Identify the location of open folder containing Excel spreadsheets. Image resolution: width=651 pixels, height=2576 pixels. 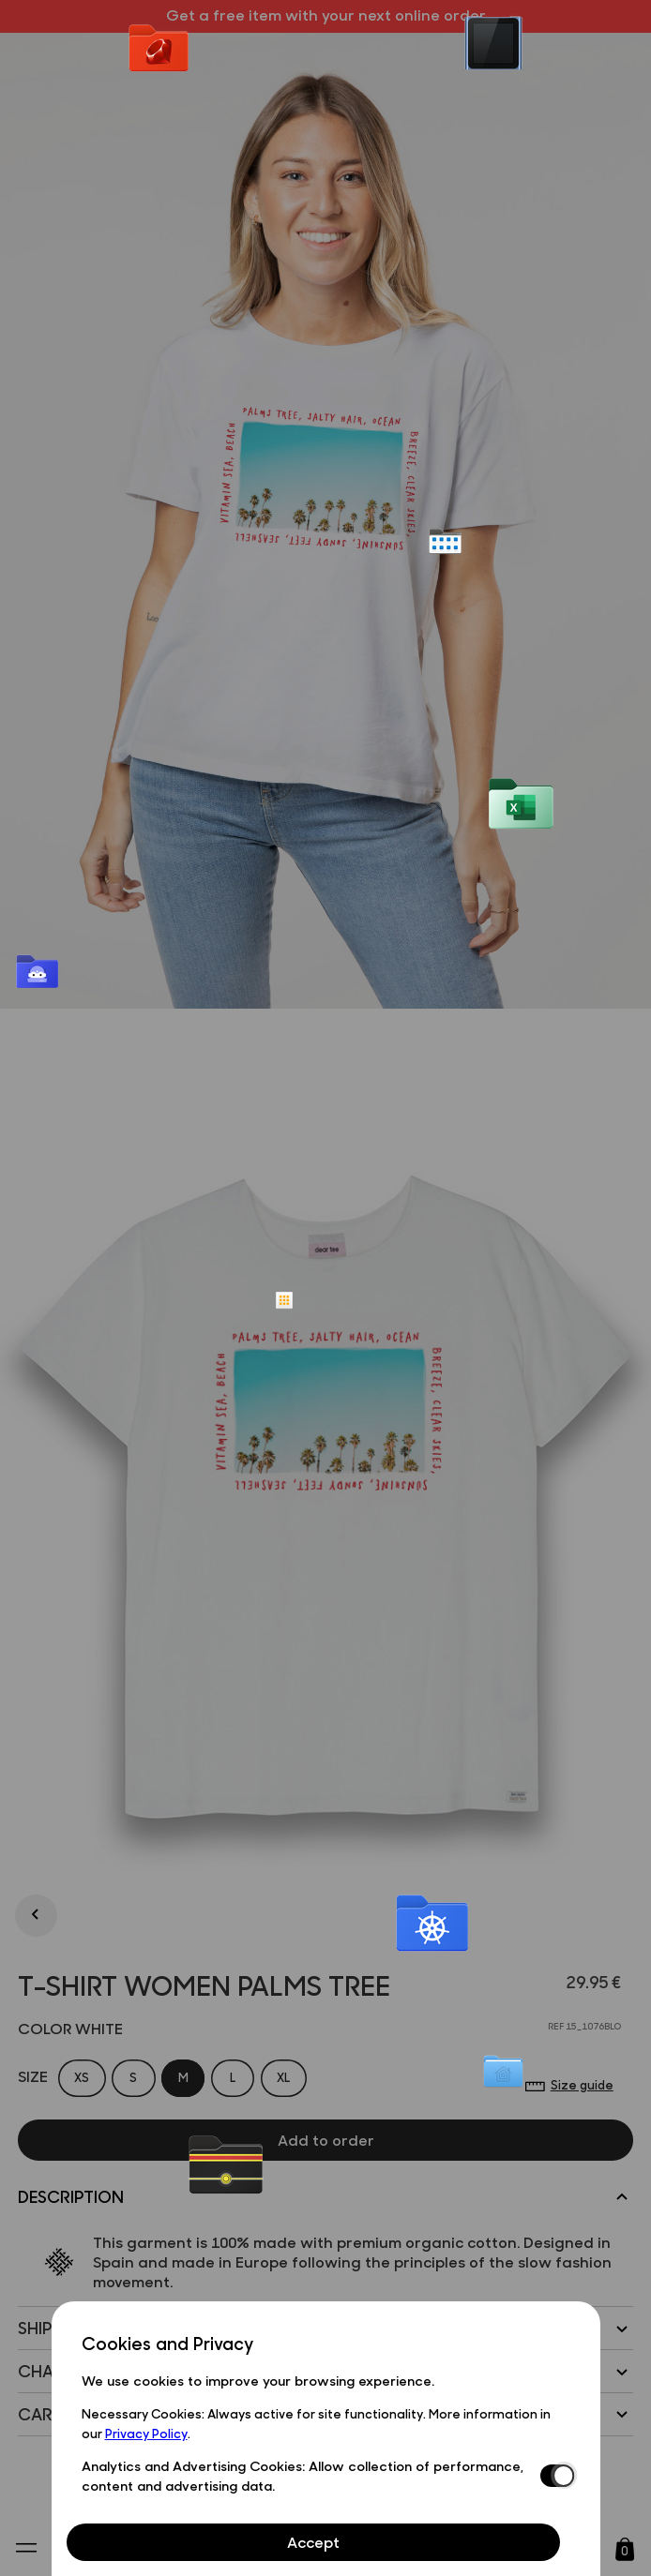
(521, 805).